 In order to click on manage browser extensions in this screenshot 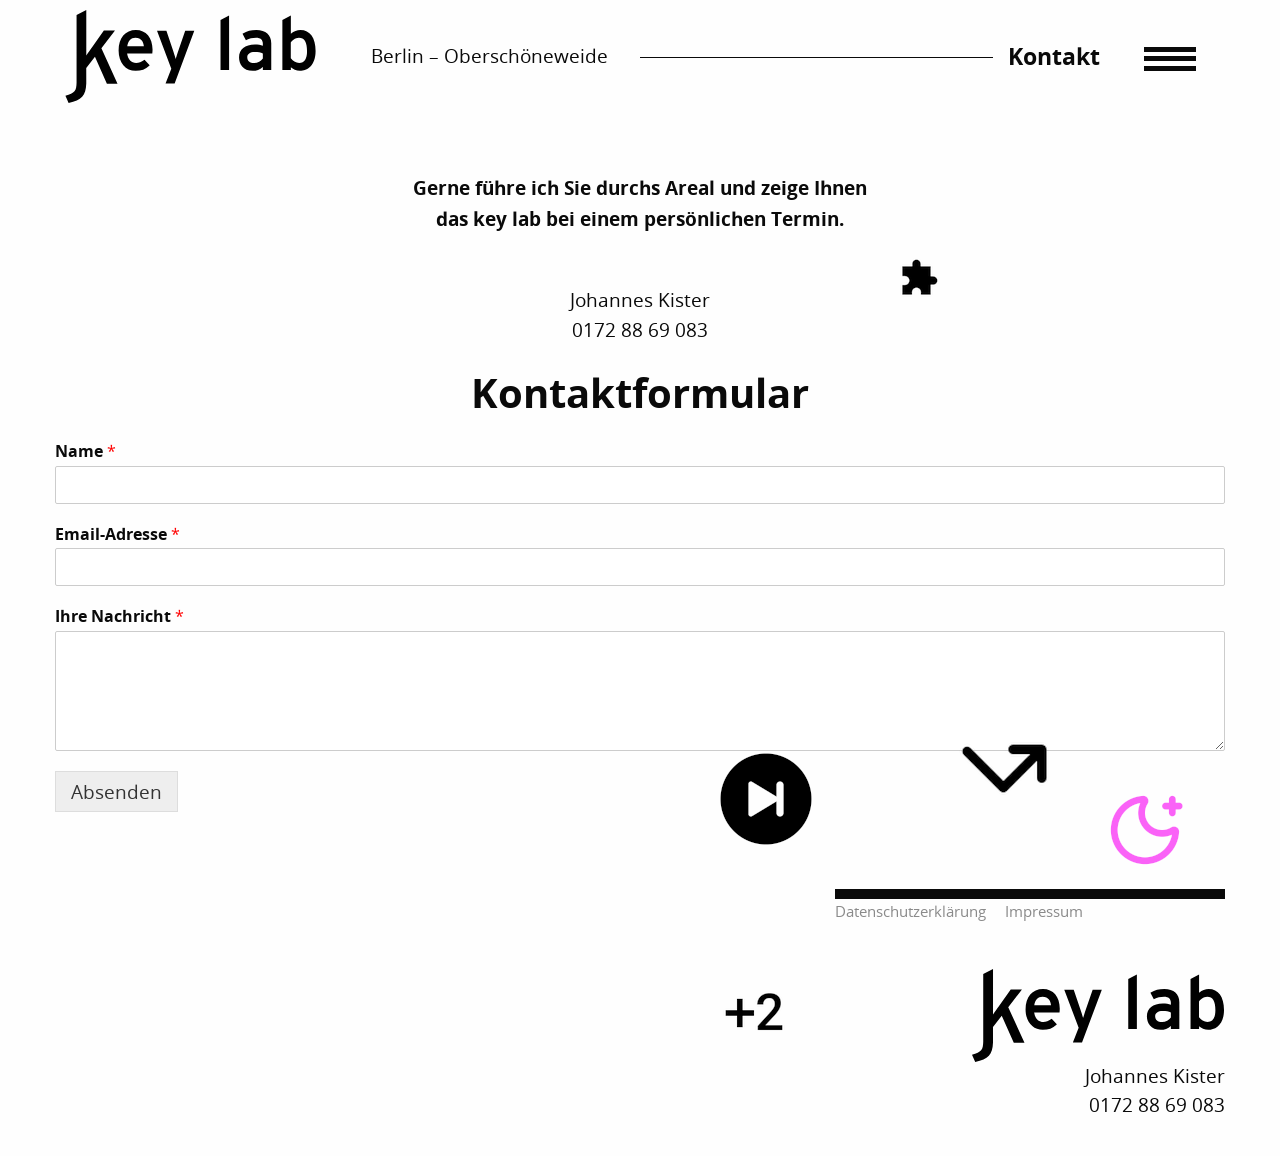, I will do `click(919, 278)`.